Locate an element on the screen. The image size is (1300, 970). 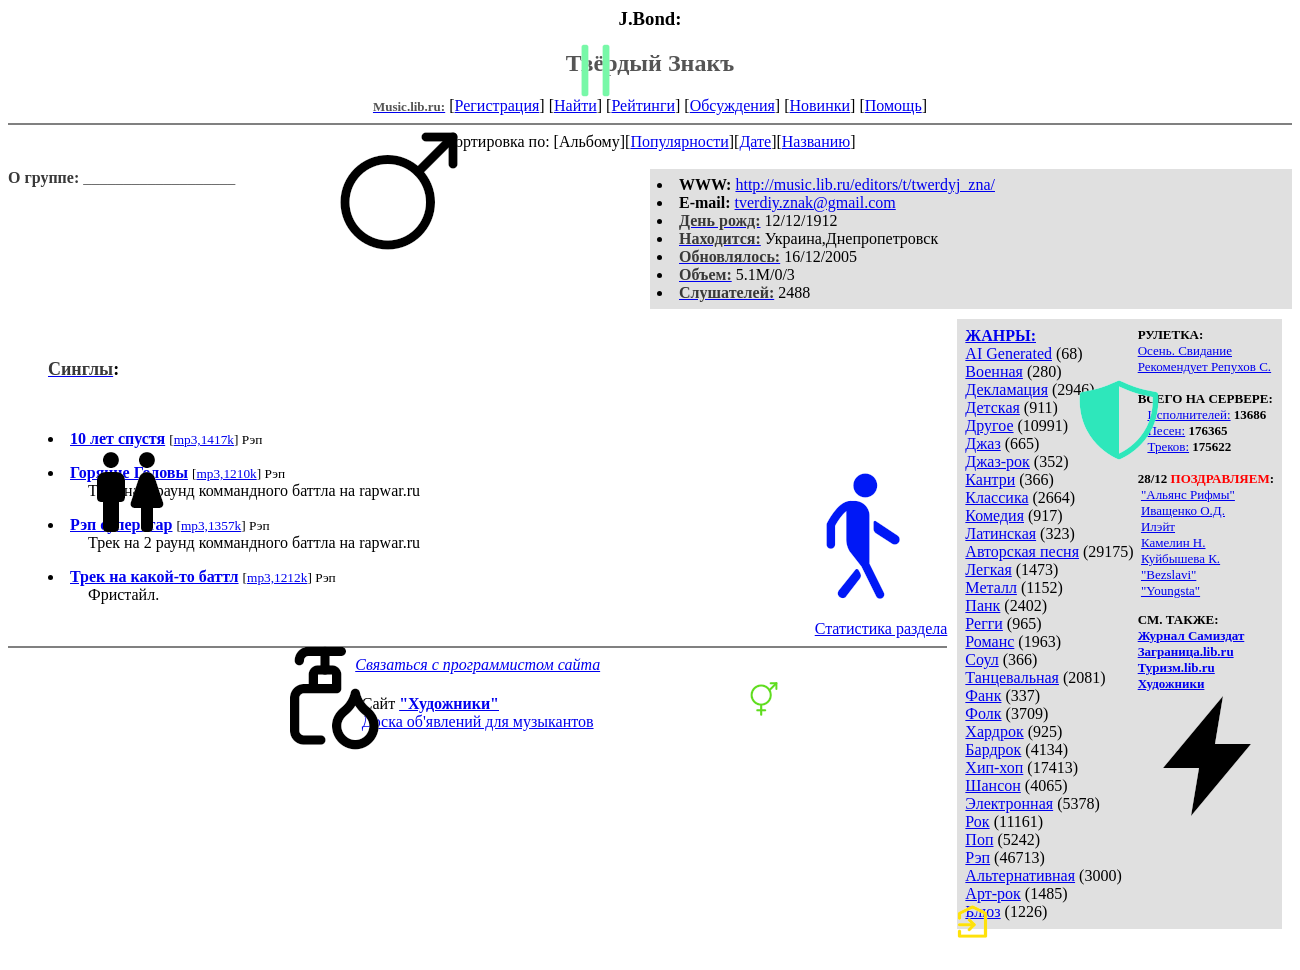
transfer funds or items into an account is located at coordinates (972, 921).